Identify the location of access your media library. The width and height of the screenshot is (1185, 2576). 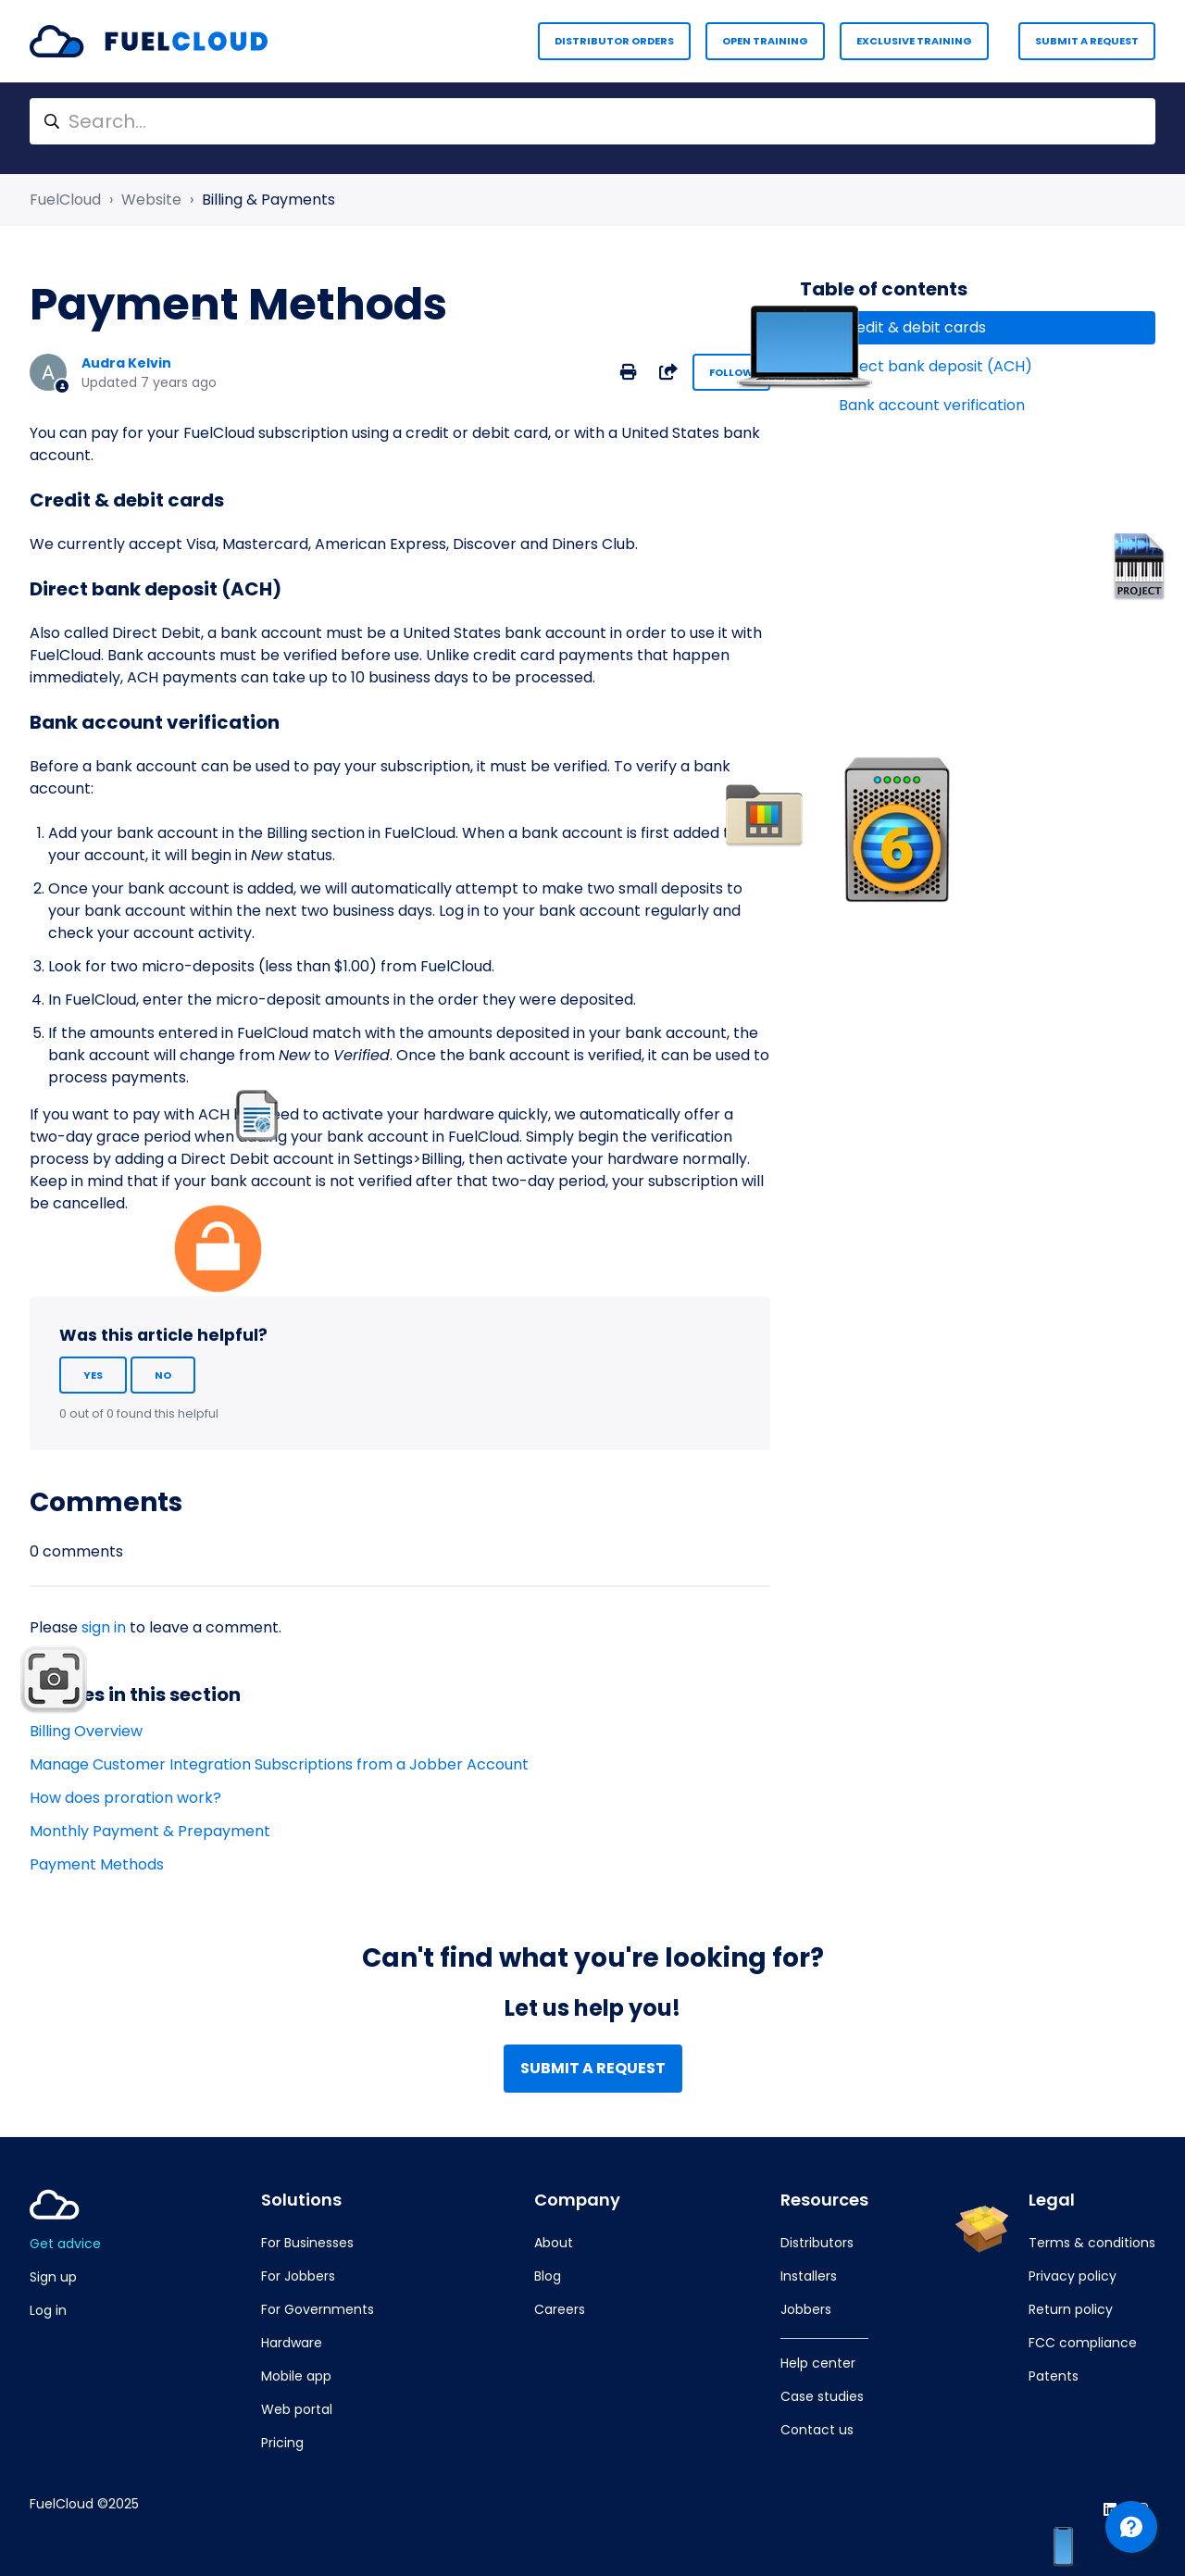
(198, 329).